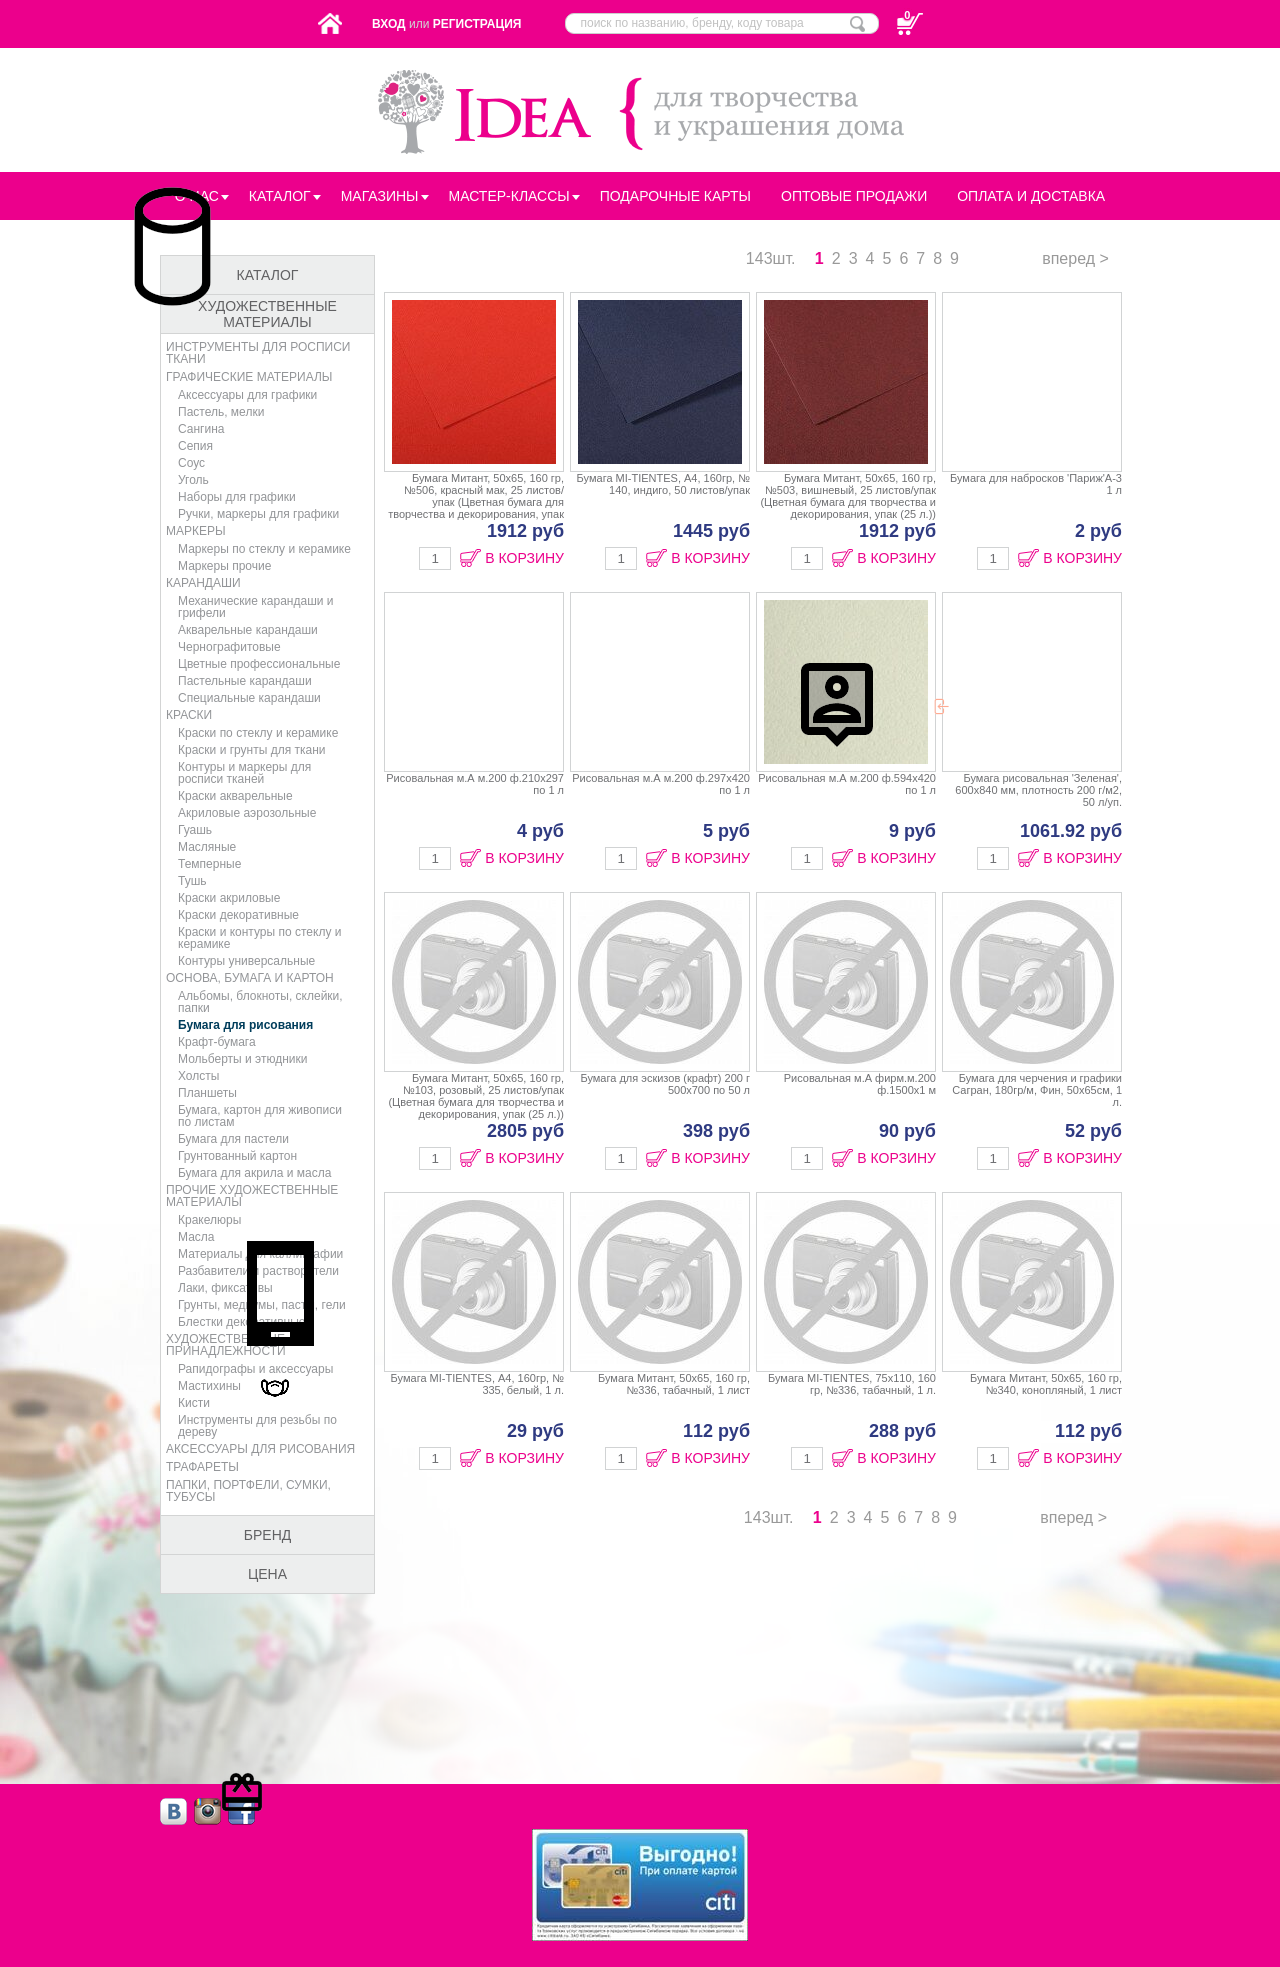 This screenshot has height=1967, width=1280. Describe the element at coordinates (280, 1293) in the screenshot. I see `indicates android device or mobile phone` at that location.